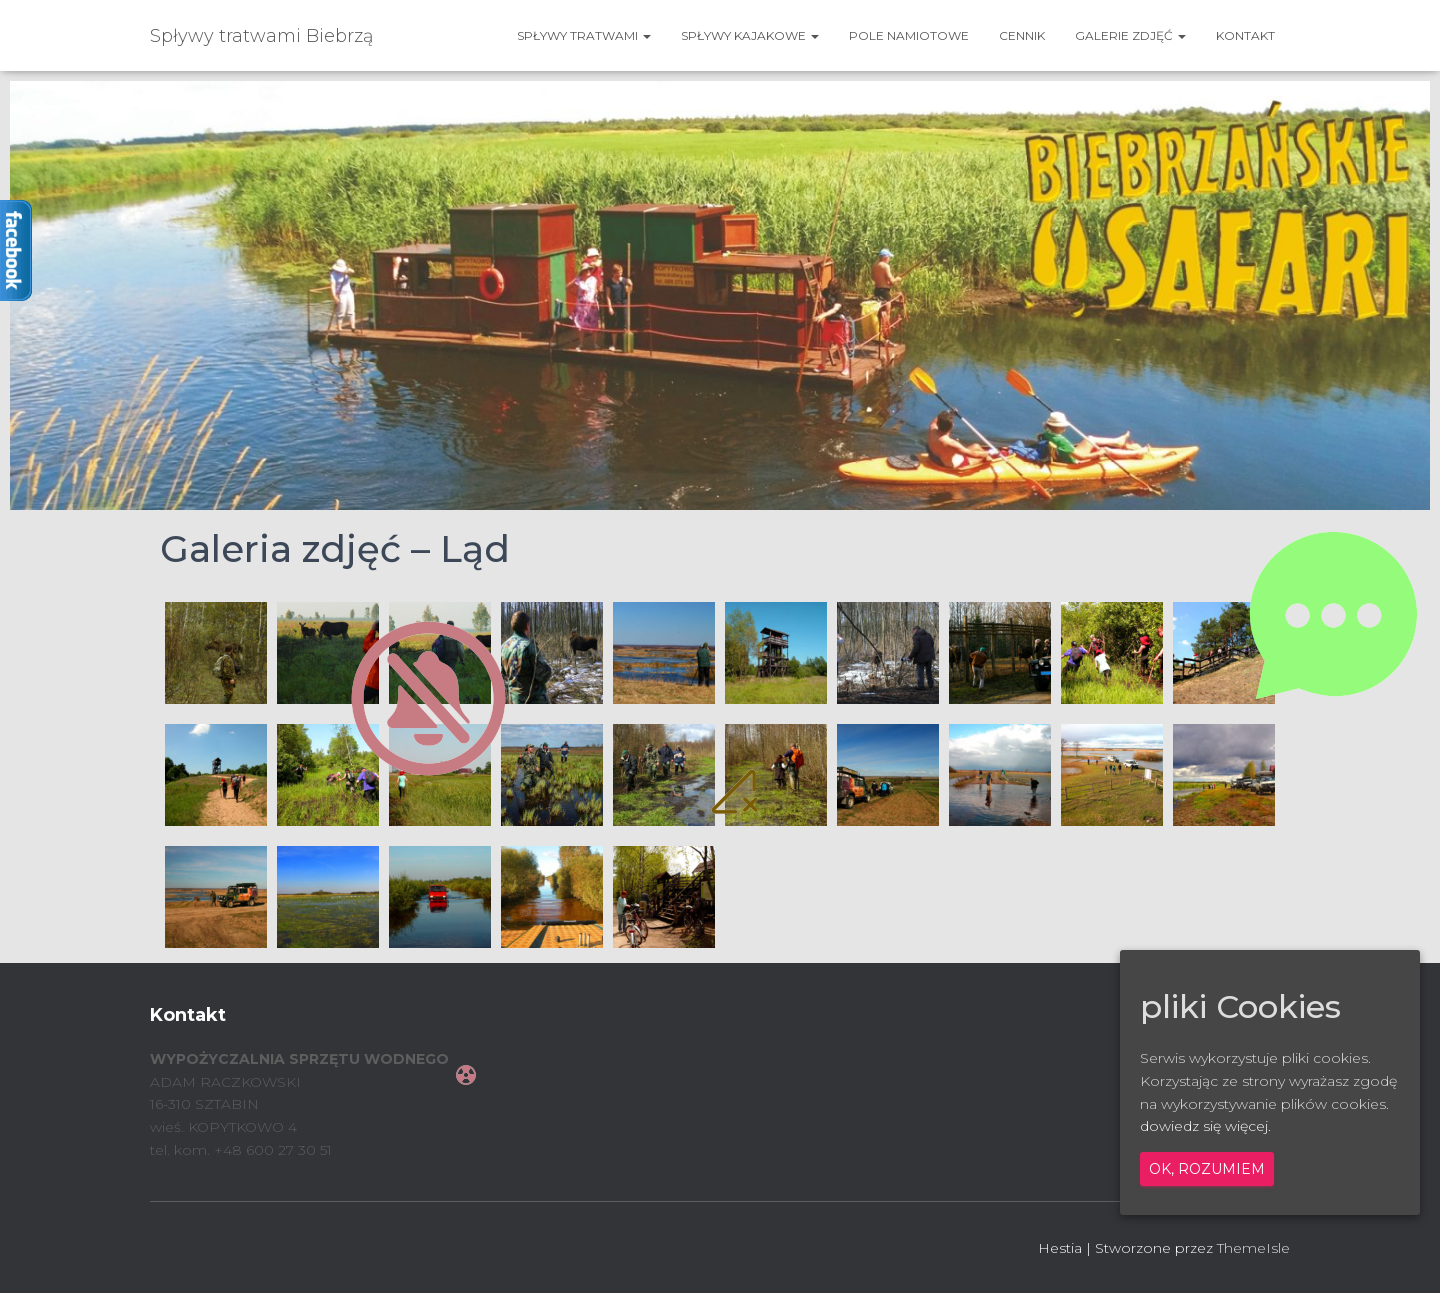 The width and height of the screenshot is (1440, 1293). What do you see at coordinates (466, 1075) in the screenshot?
I see `indicates hazardous or radioactive content warning` at bounding box center [466, 1075].